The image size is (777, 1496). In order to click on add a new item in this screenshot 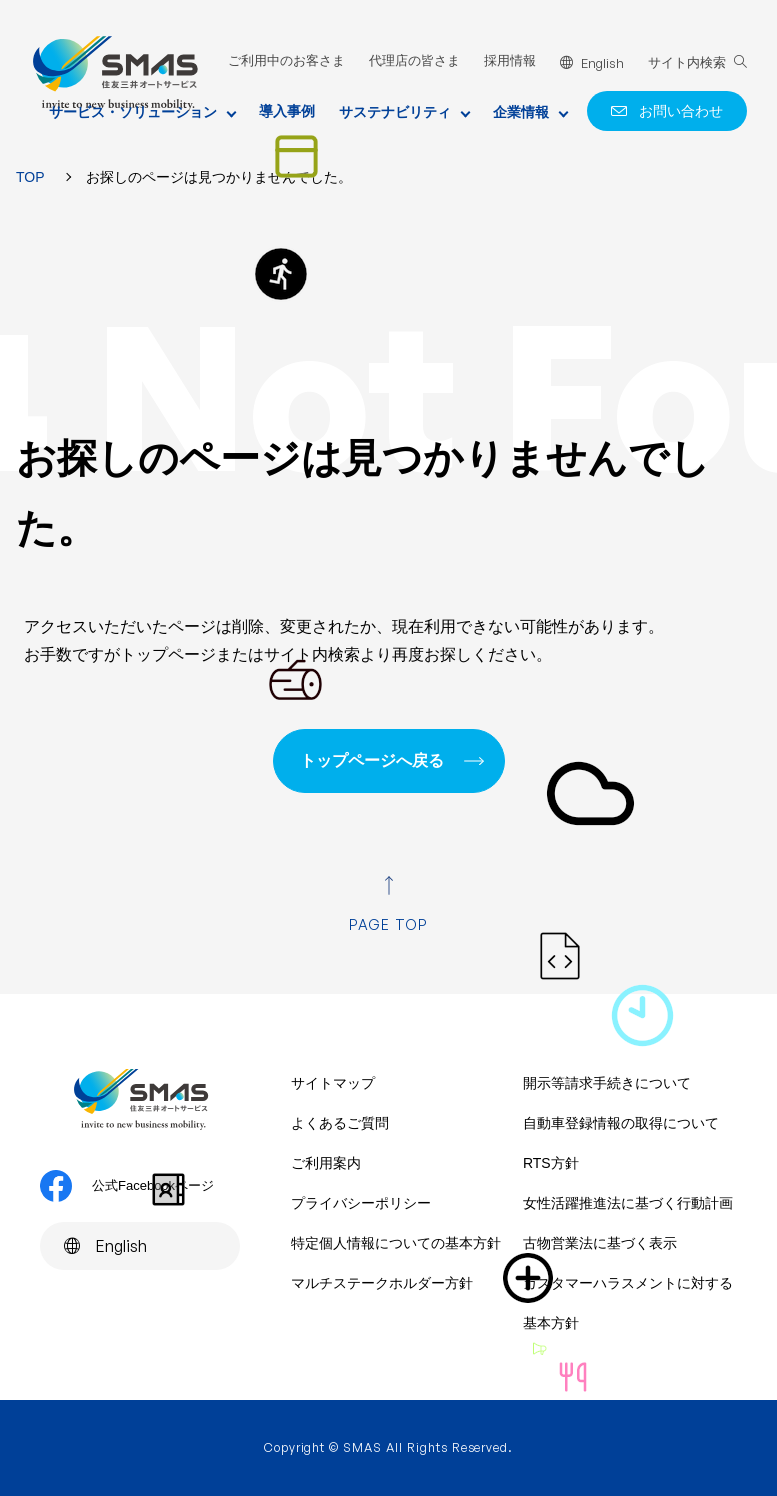, I will do `click(528, 1278)`.